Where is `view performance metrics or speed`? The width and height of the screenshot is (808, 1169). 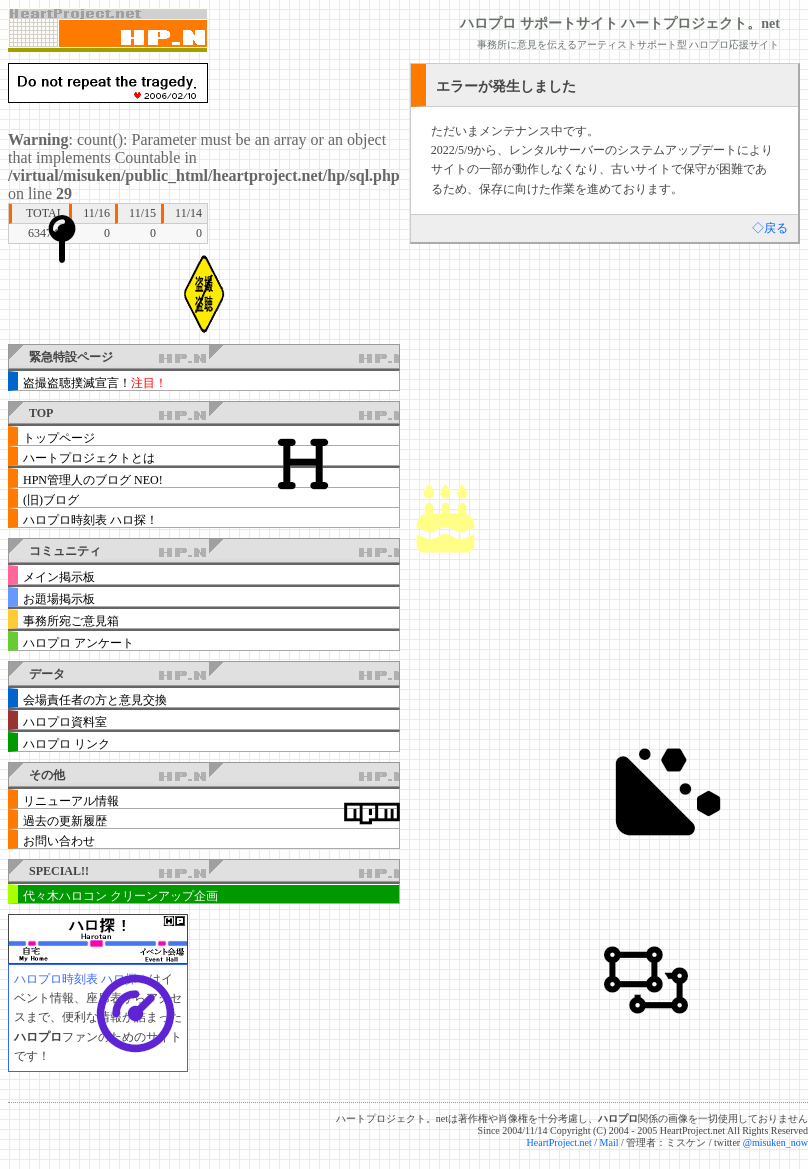
view performance metrics or speed is located at coordinates (135, 1013).